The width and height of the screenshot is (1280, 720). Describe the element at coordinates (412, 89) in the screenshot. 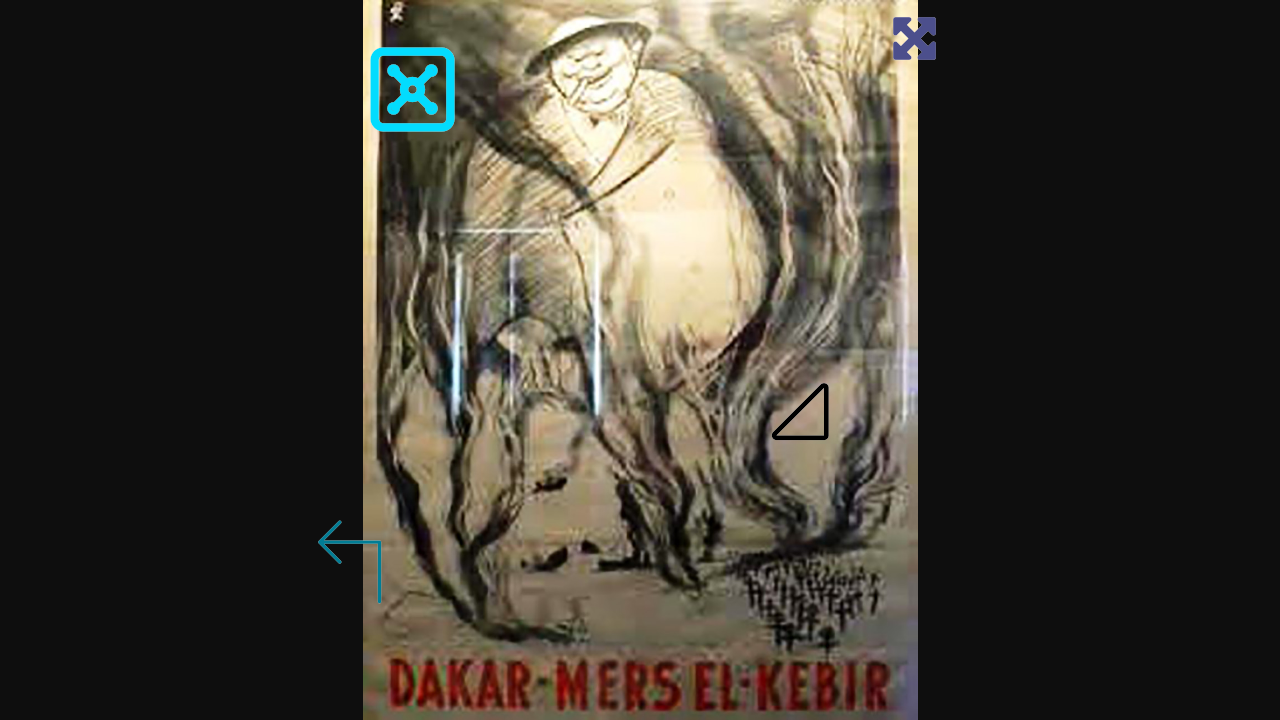

I see `access secure storage or vault` at that location.